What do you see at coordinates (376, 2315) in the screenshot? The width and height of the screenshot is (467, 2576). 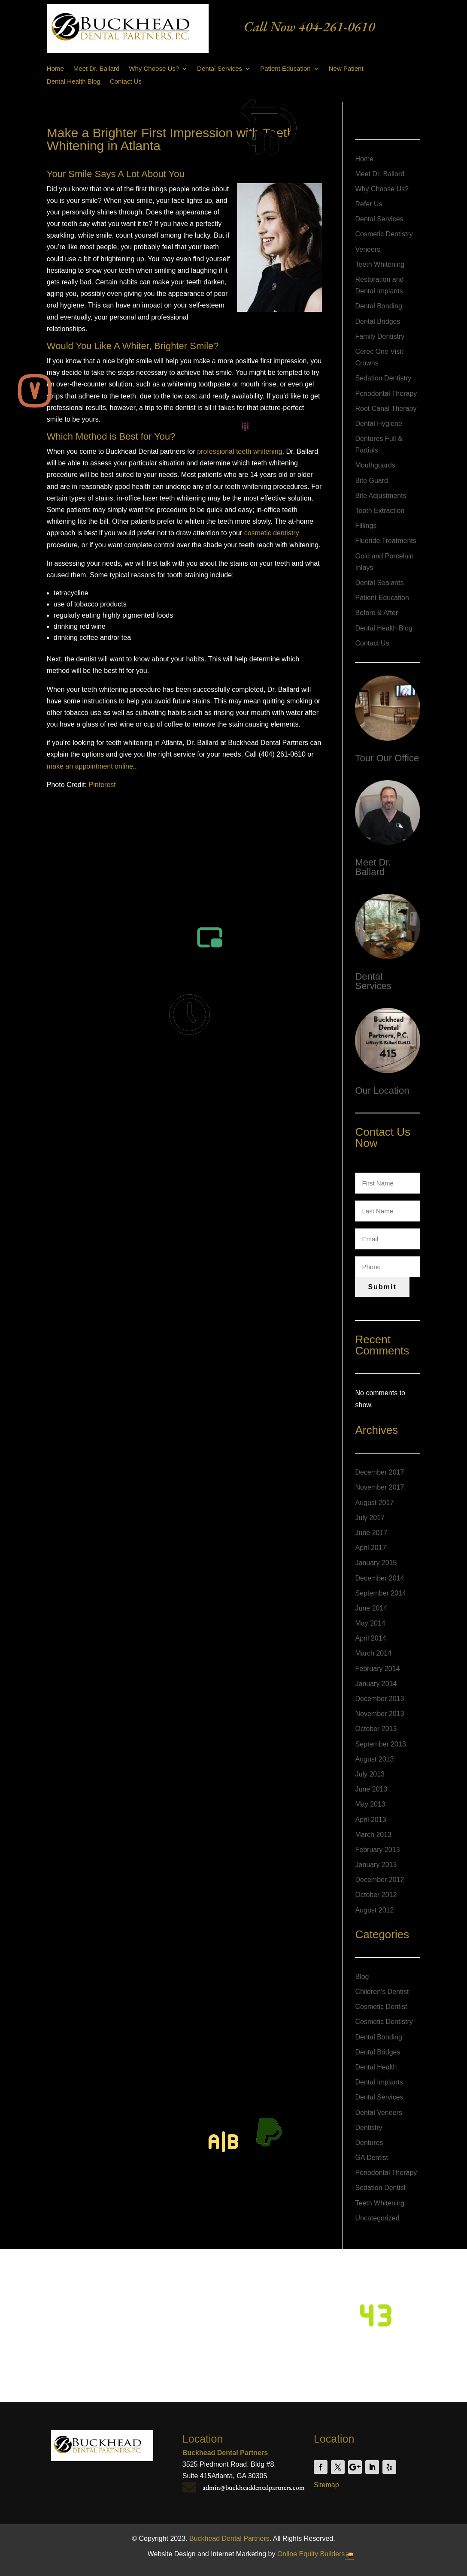 I see `indicates item number 43 in a list or sequence` at bounding box center [376, 2315].